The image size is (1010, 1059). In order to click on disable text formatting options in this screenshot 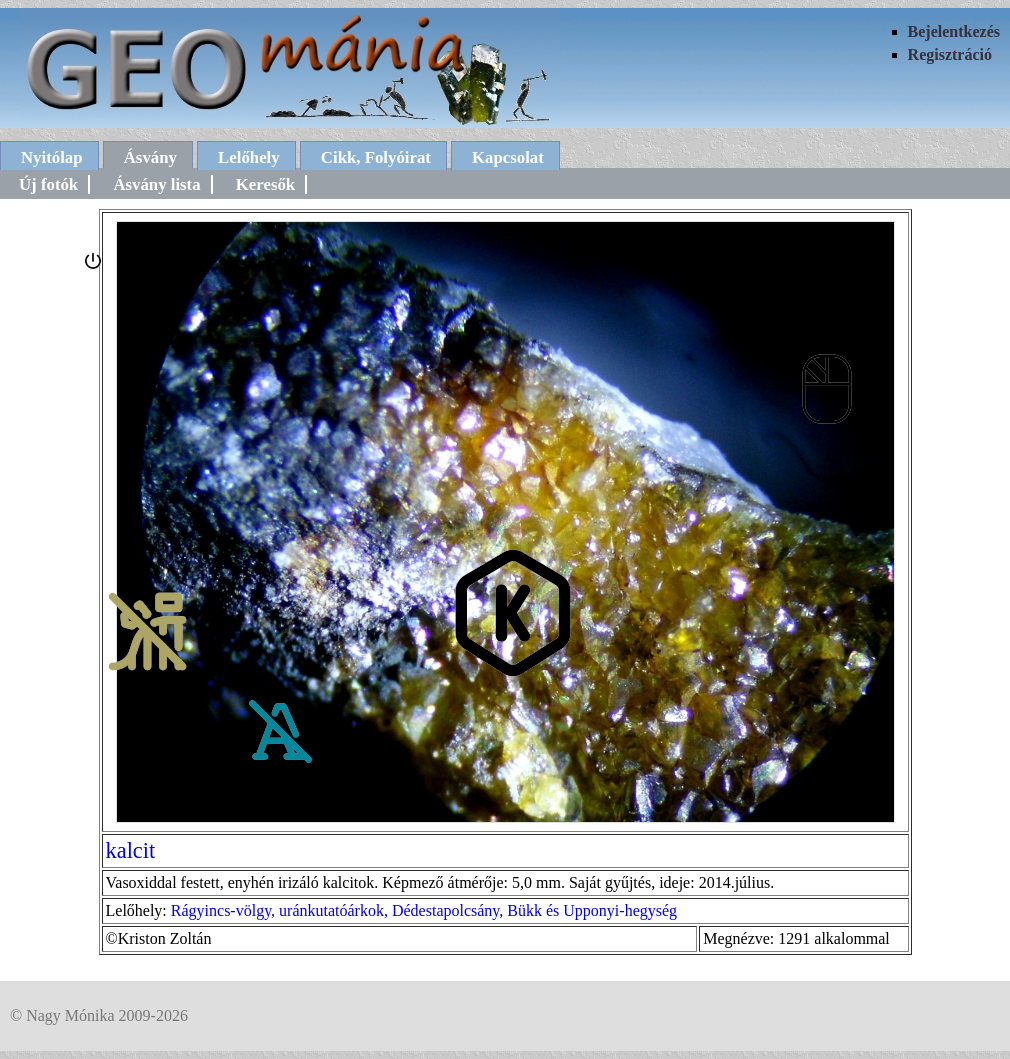, I will do `click(280, 731)`.